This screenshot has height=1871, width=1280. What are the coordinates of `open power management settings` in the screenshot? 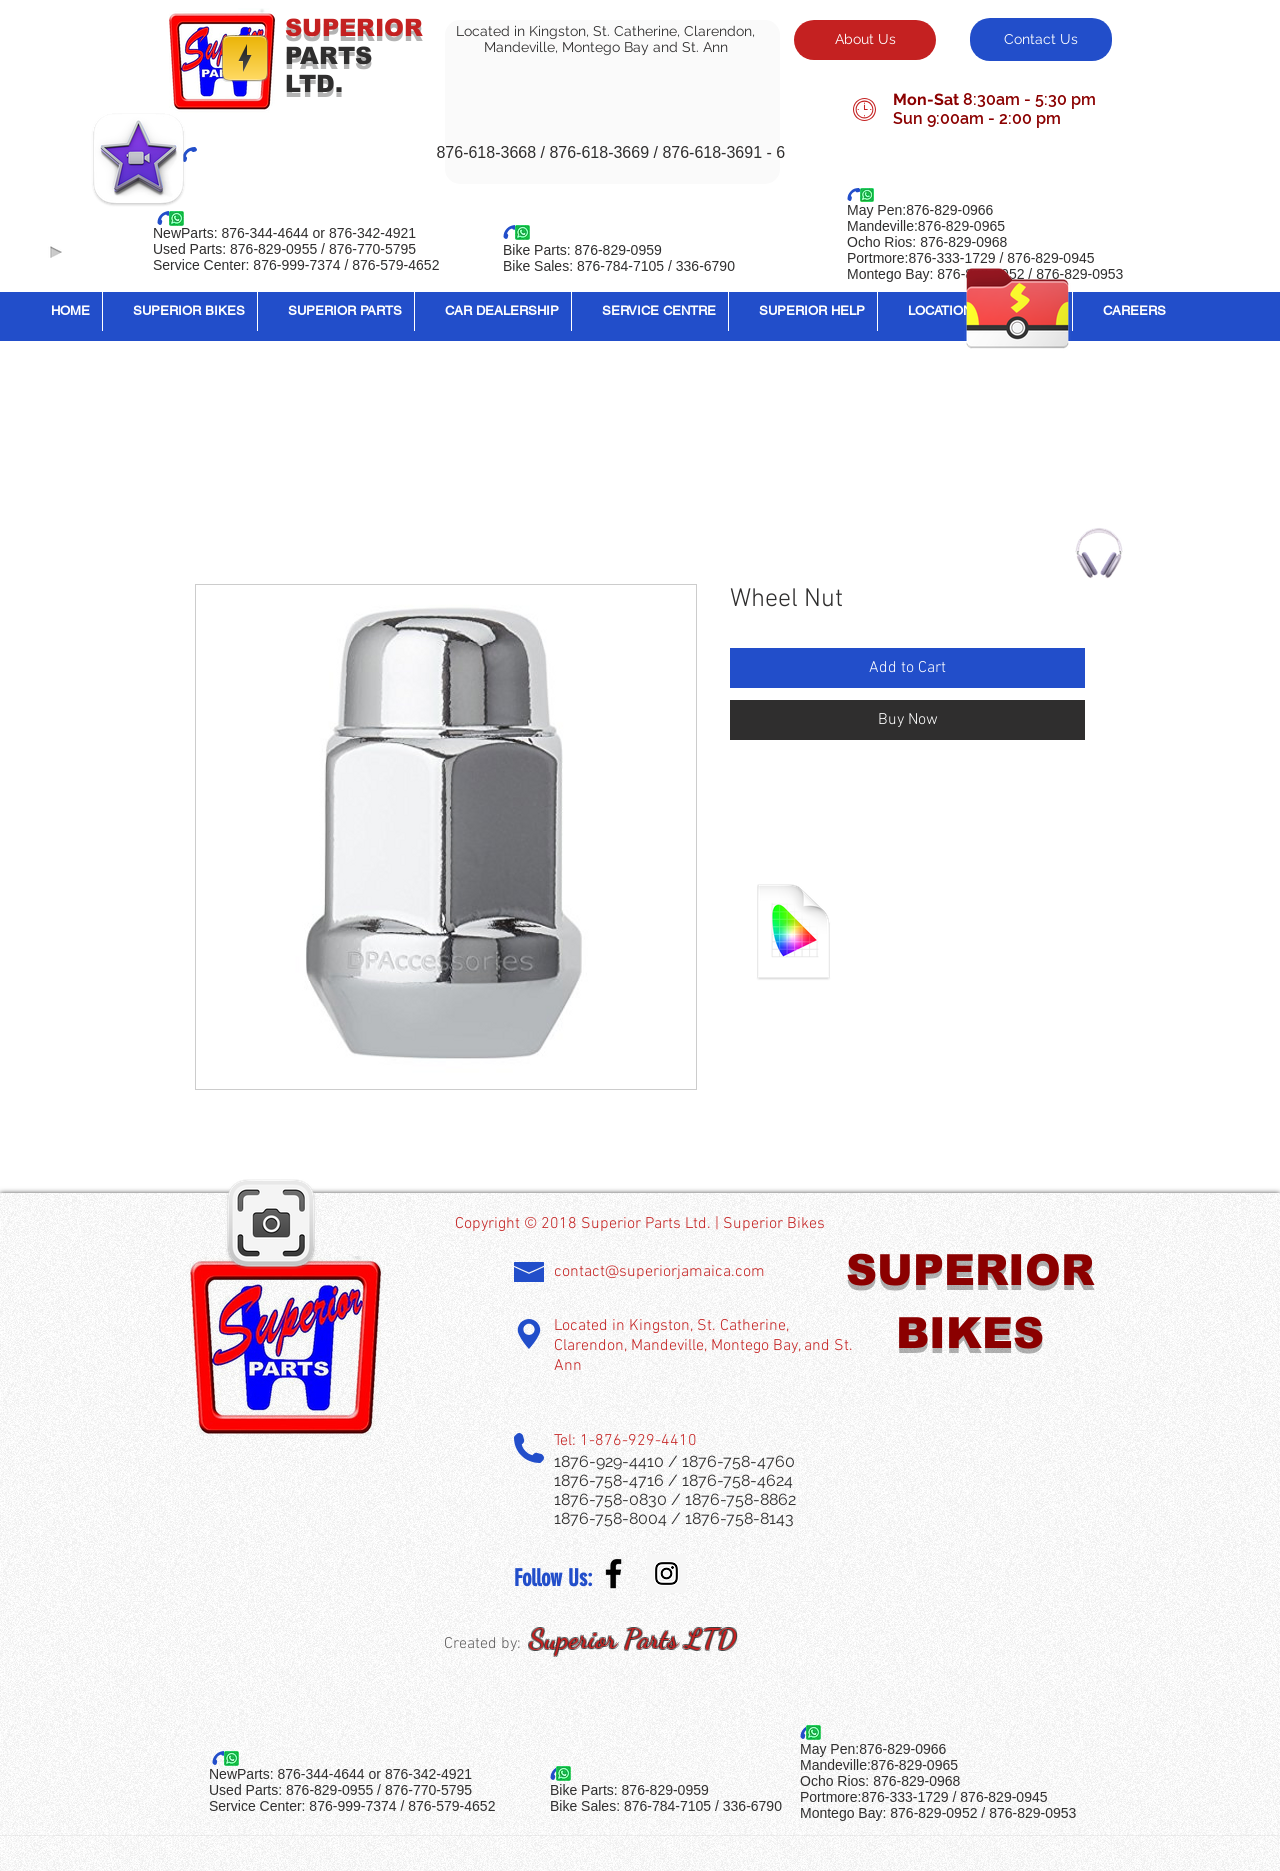 It's located at (245, 58).